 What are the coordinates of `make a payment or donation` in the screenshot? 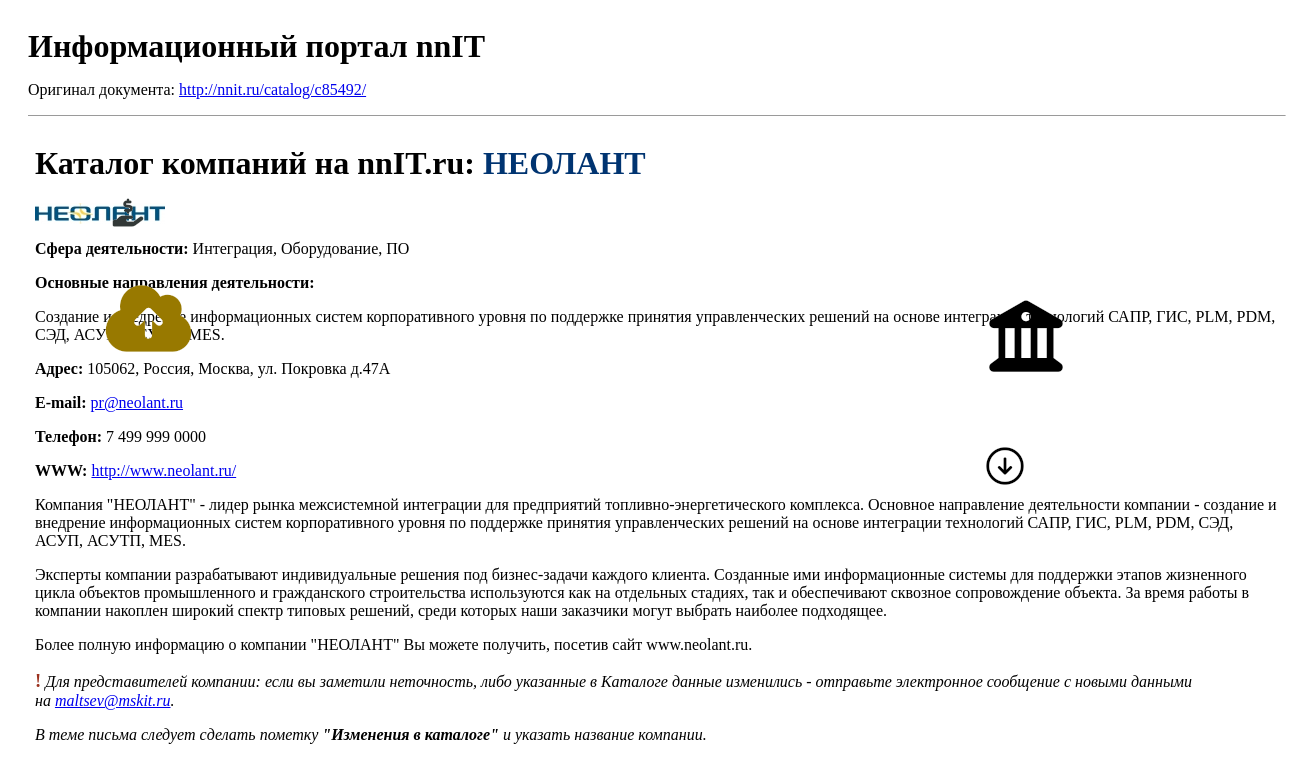 It's located at (128, 213).